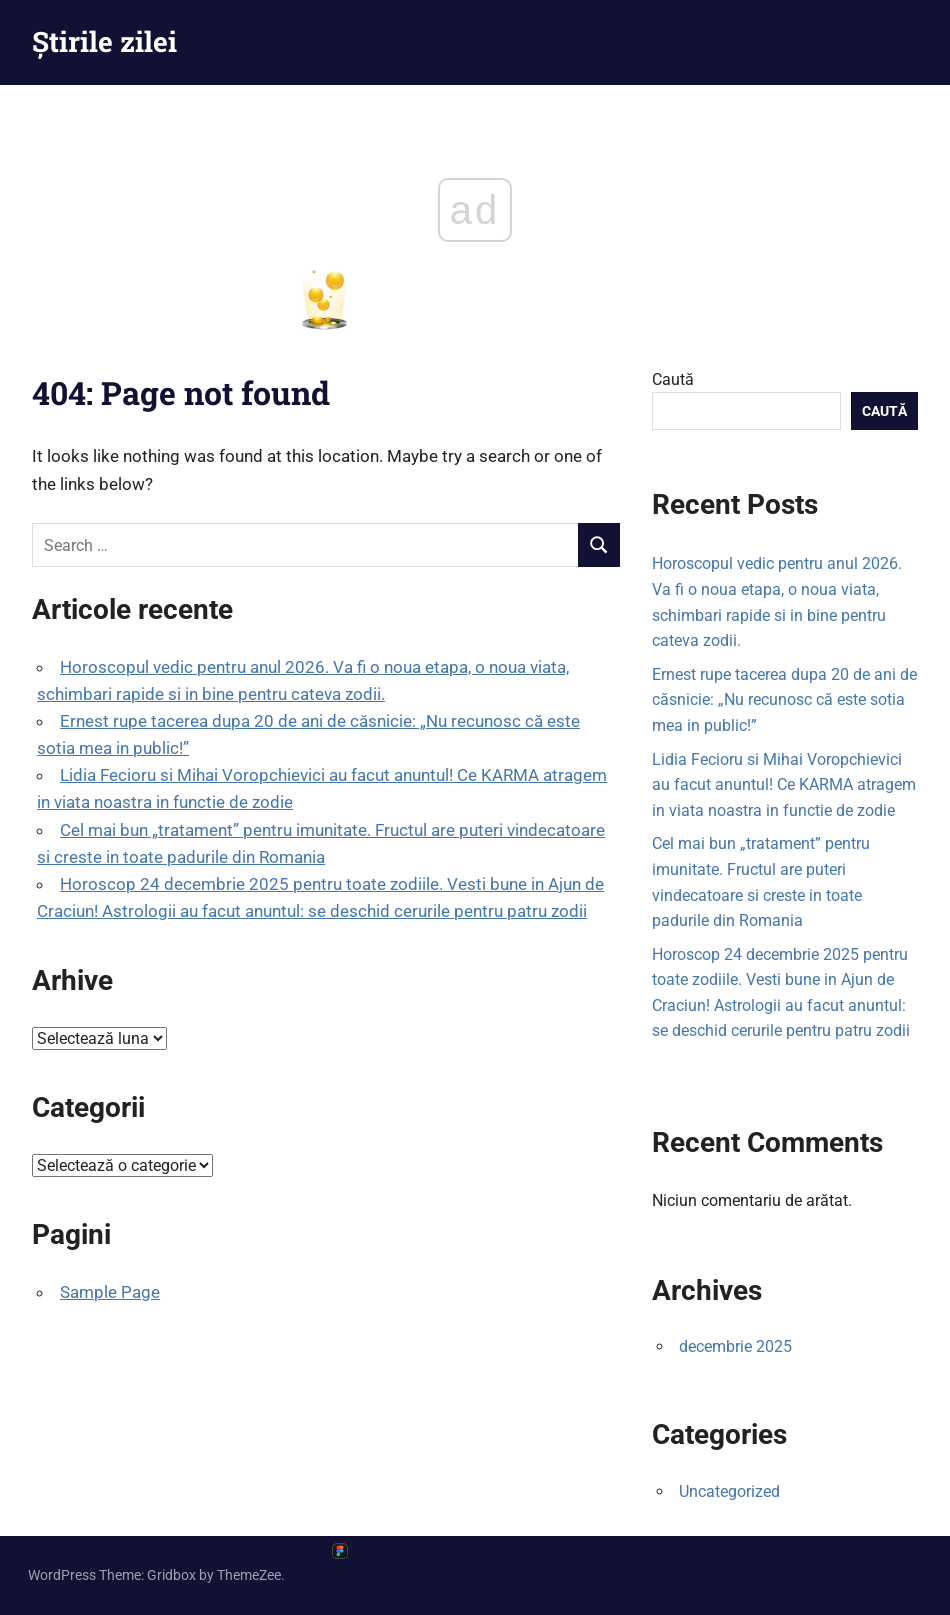 The height and width of the screenshot is (1615, 950). I want to click on open figma design application, so click(340, 1551).